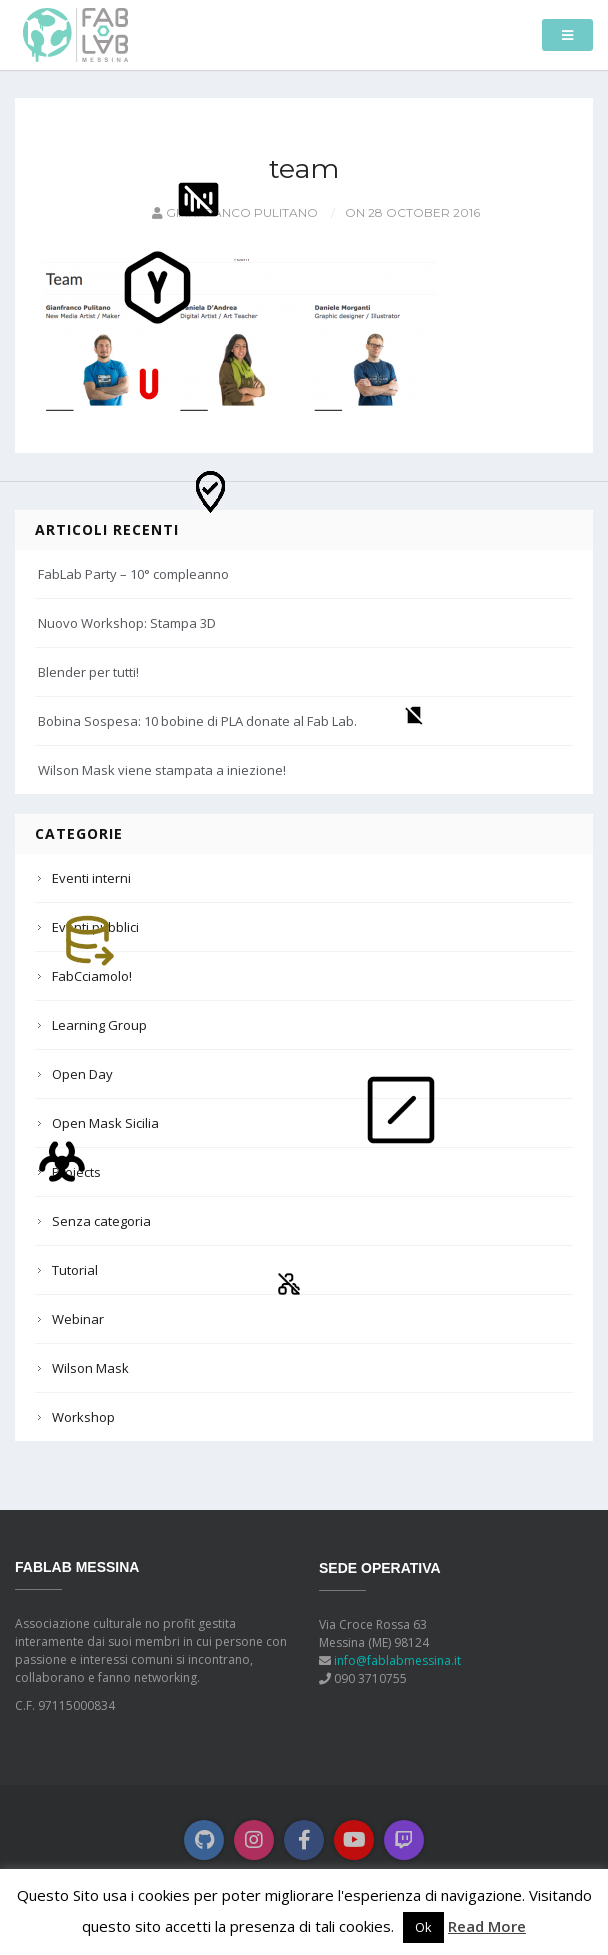 The width and height of the screenshot is (608, 1955). What do you see at coordinates (157, 287) in the screenshot?
I see `indicates a category or section labeled "Y"` at bounding box center [157, 287].